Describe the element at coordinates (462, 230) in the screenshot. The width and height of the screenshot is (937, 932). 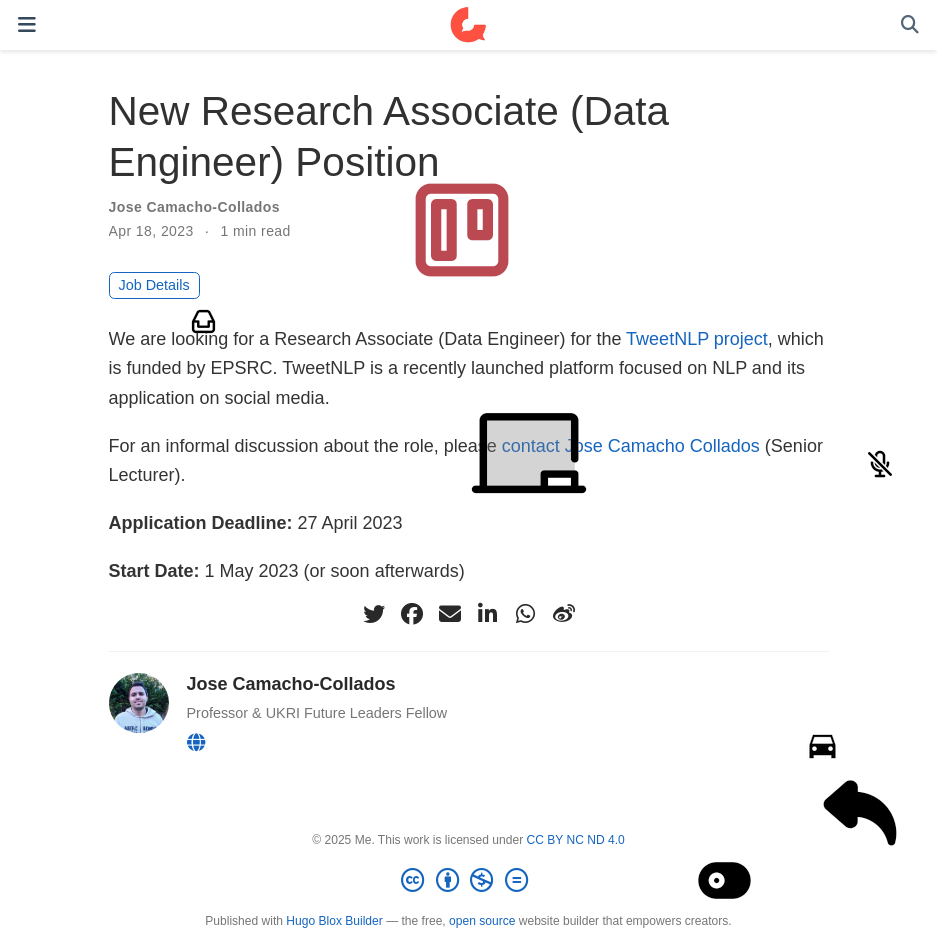
I see `open Trello app` at that location.